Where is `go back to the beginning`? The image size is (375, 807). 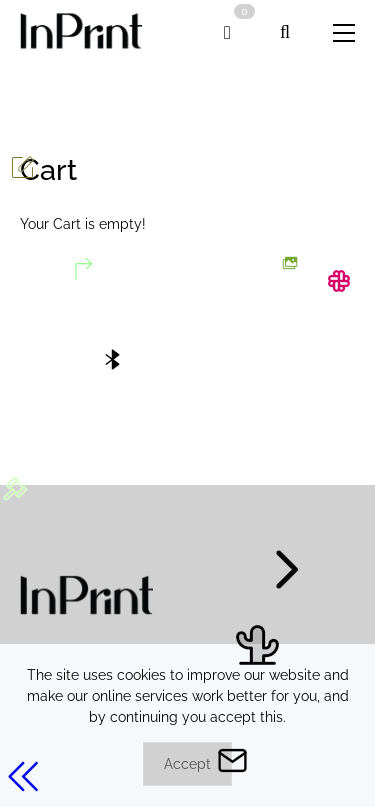
go back to the beginning is located at coordinates (24, 776).